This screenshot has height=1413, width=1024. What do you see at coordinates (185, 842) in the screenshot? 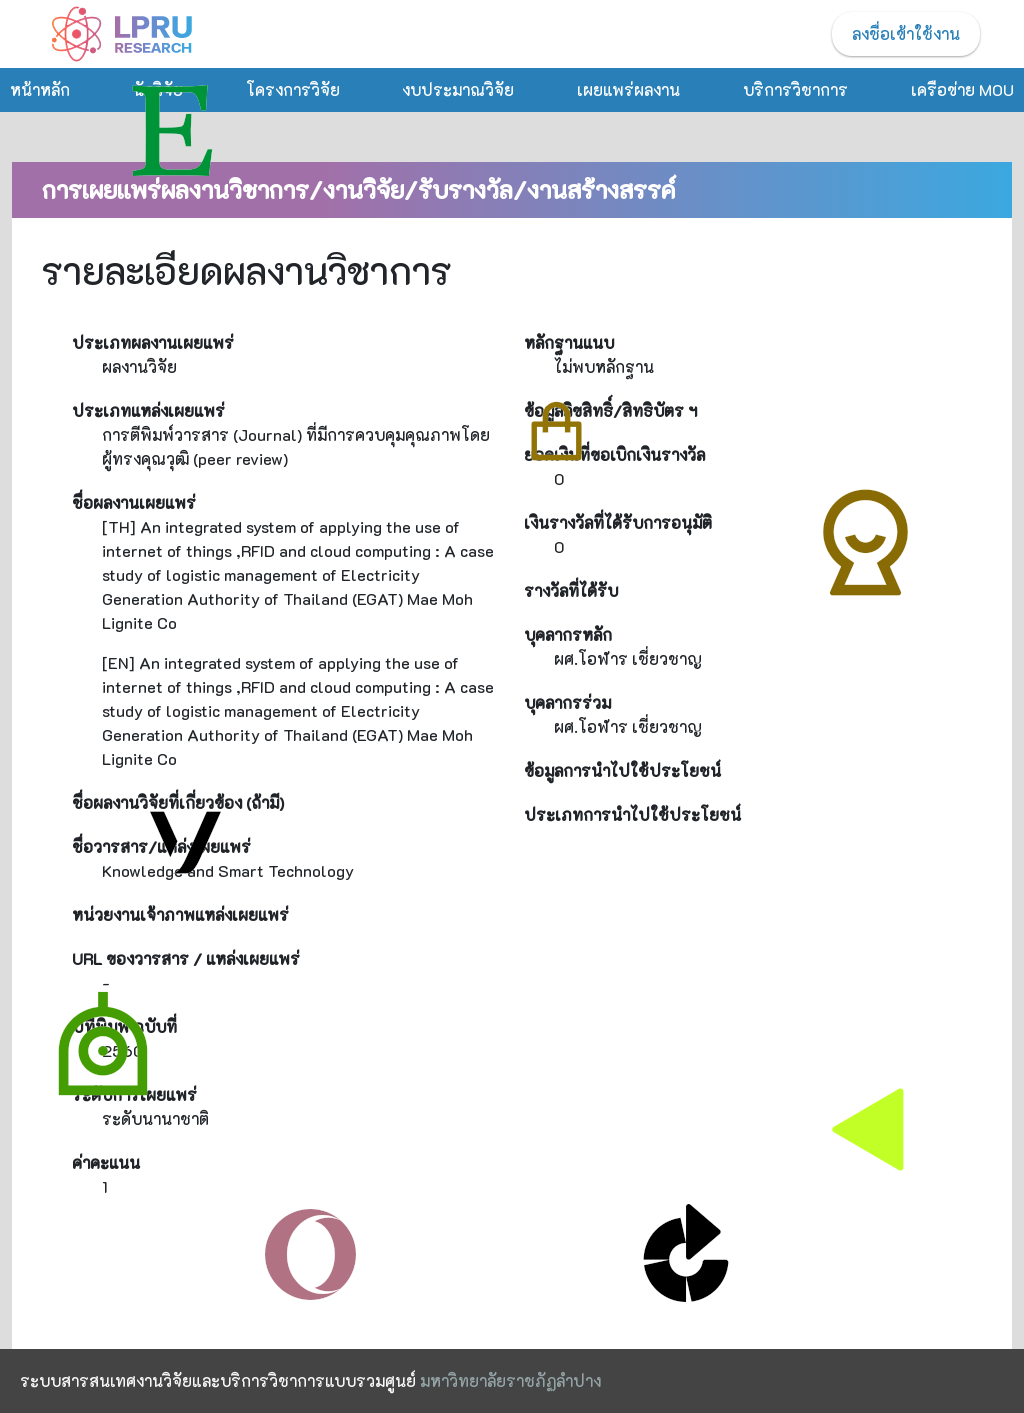
I see `vonage app or service` at bounding box center [185, 842].